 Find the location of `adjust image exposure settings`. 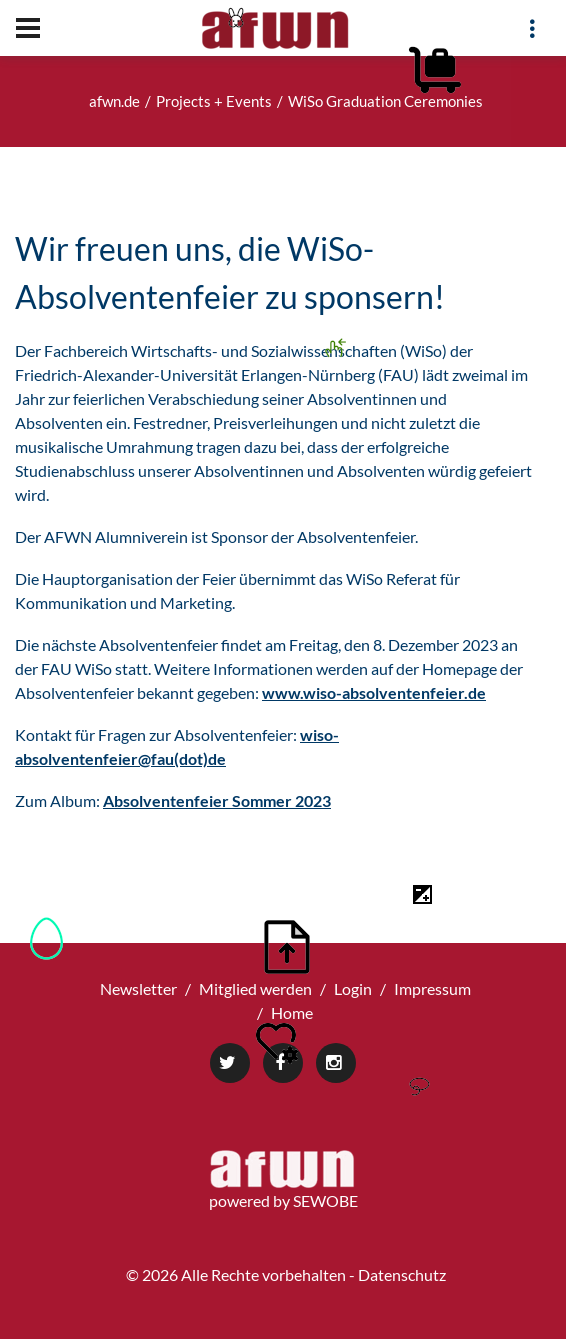

adjust image exposure settings is located at coordinates (422, 894).